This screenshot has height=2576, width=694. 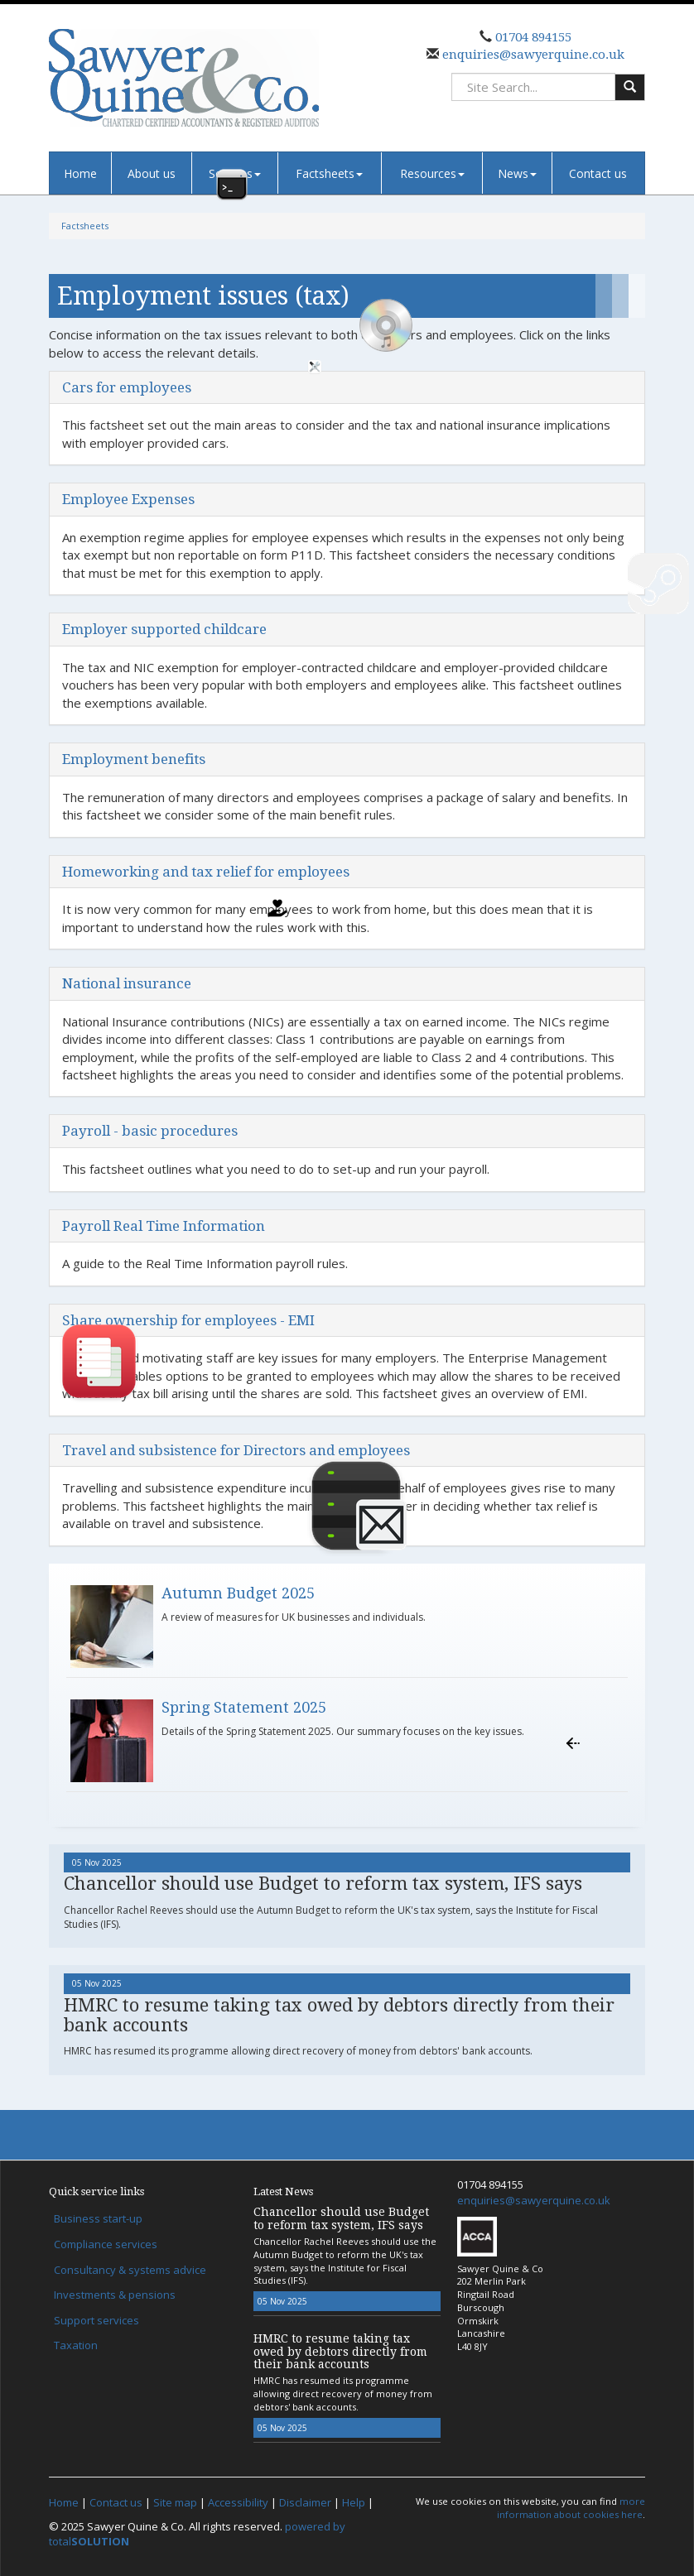 I want to click on access donation or charitable giving options, so click(x=277, y=908).